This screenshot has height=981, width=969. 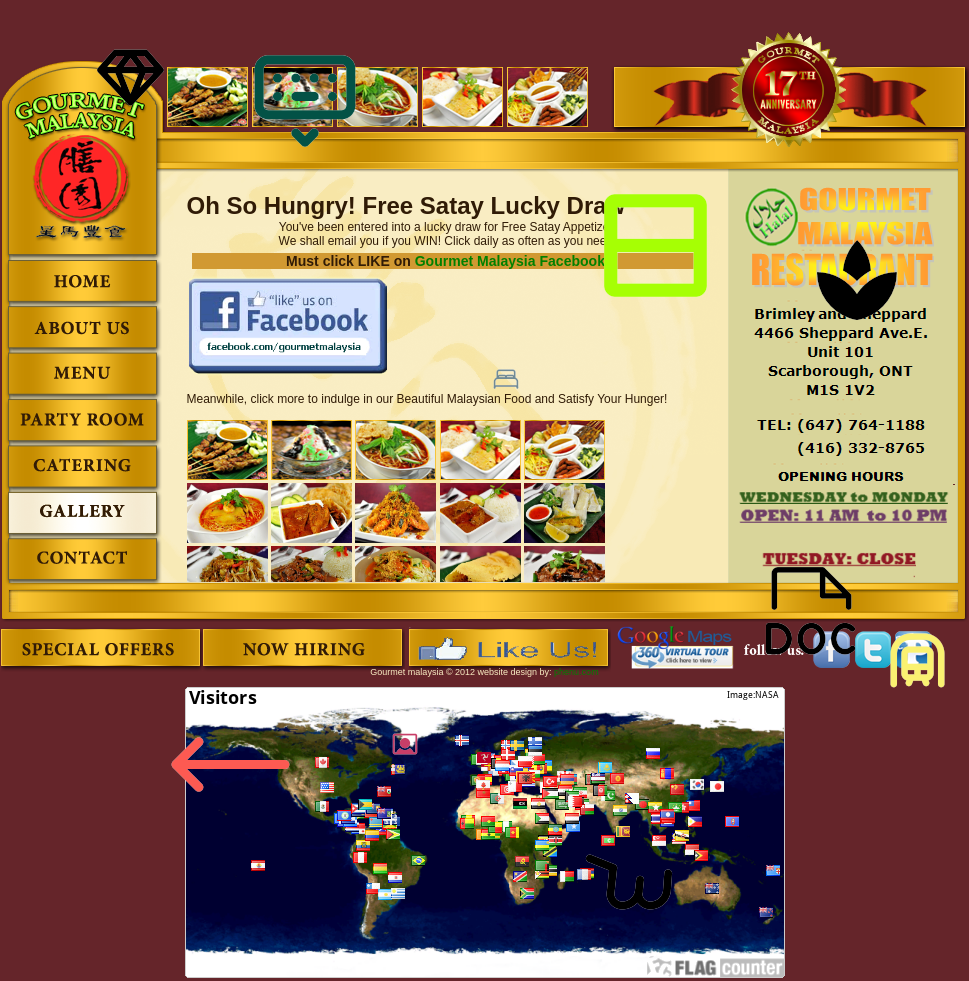 I want to click on access spa or wellness features, so click(x=857, y=280).